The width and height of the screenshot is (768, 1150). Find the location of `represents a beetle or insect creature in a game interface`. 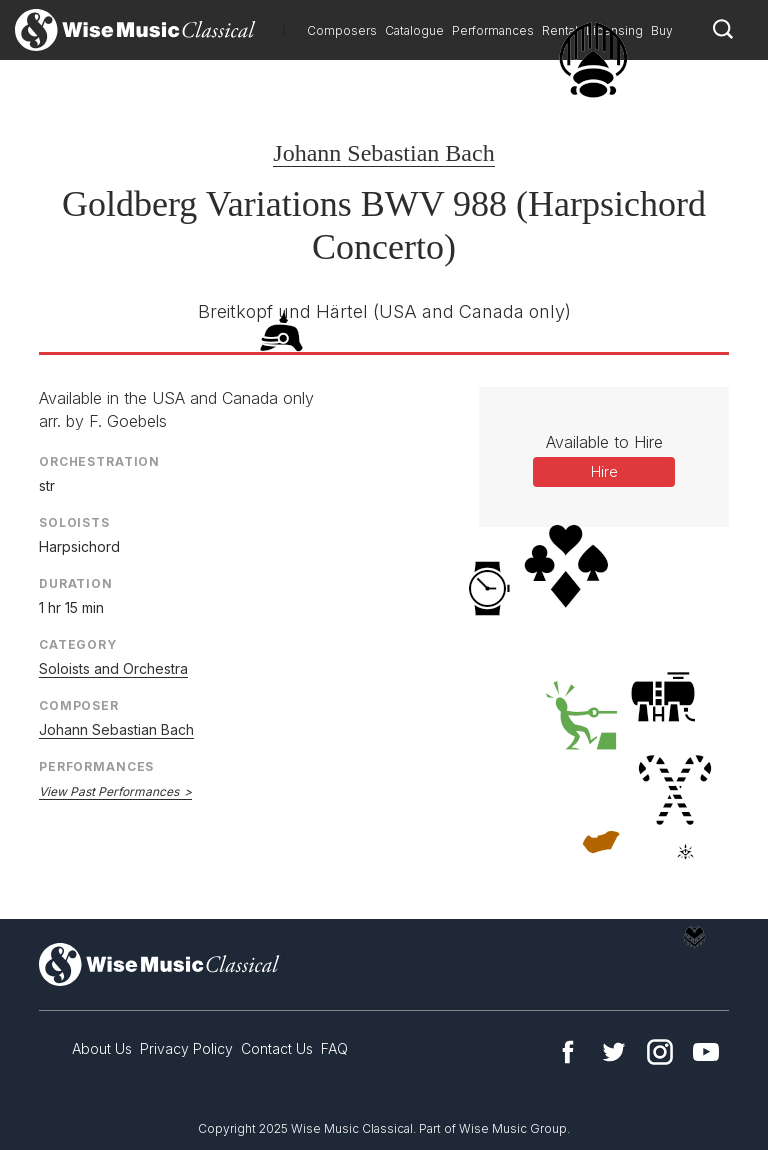

represents a beetle or insect creature in a game interface is located at coordinates (593, 61).